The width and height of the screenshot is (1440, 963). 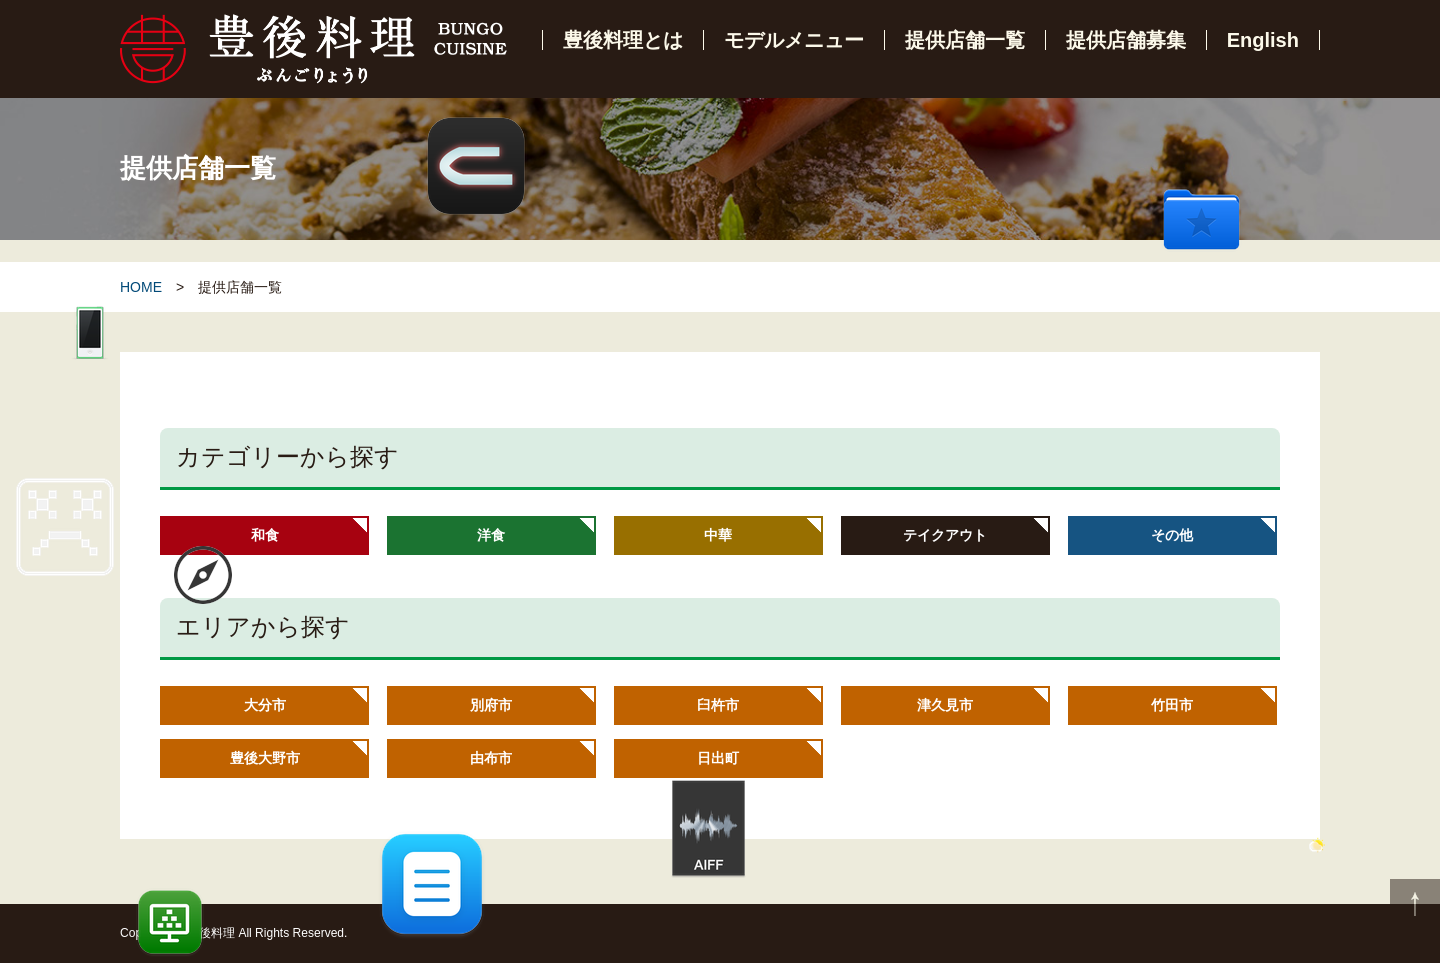 I want to click on launch crysis game, so click(x=476, y=166).